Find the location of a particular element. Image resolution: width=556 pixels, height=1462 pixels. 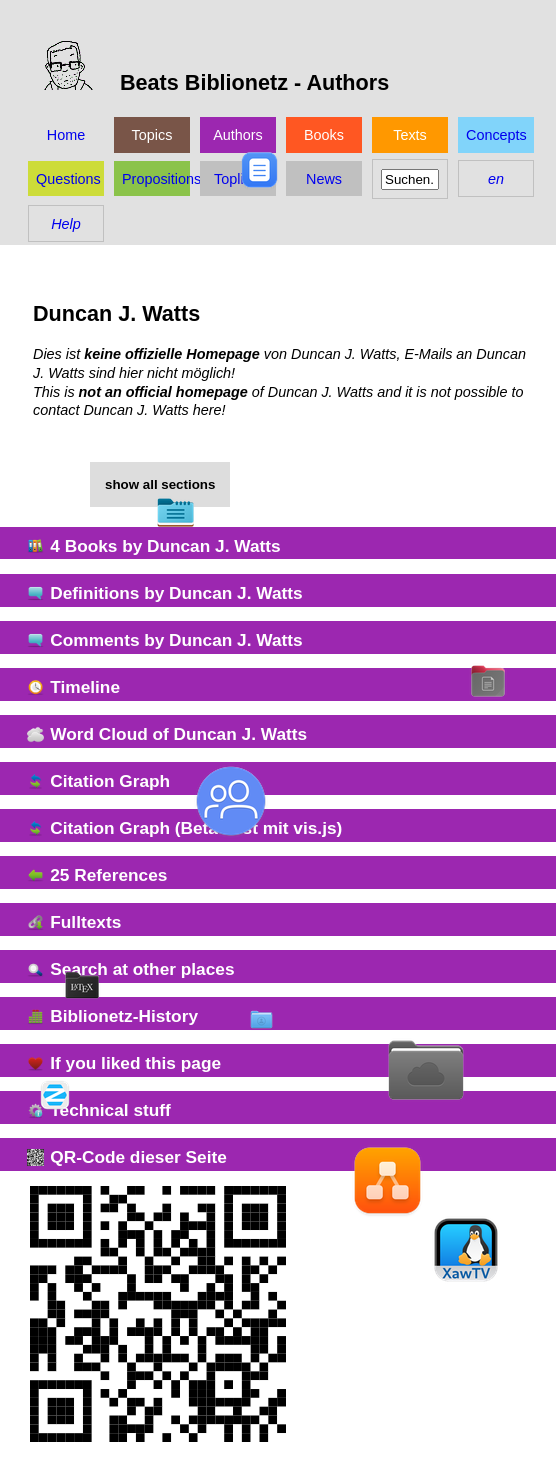

open zorin os system settings or app launcher is located at coordinates (55, 1095).